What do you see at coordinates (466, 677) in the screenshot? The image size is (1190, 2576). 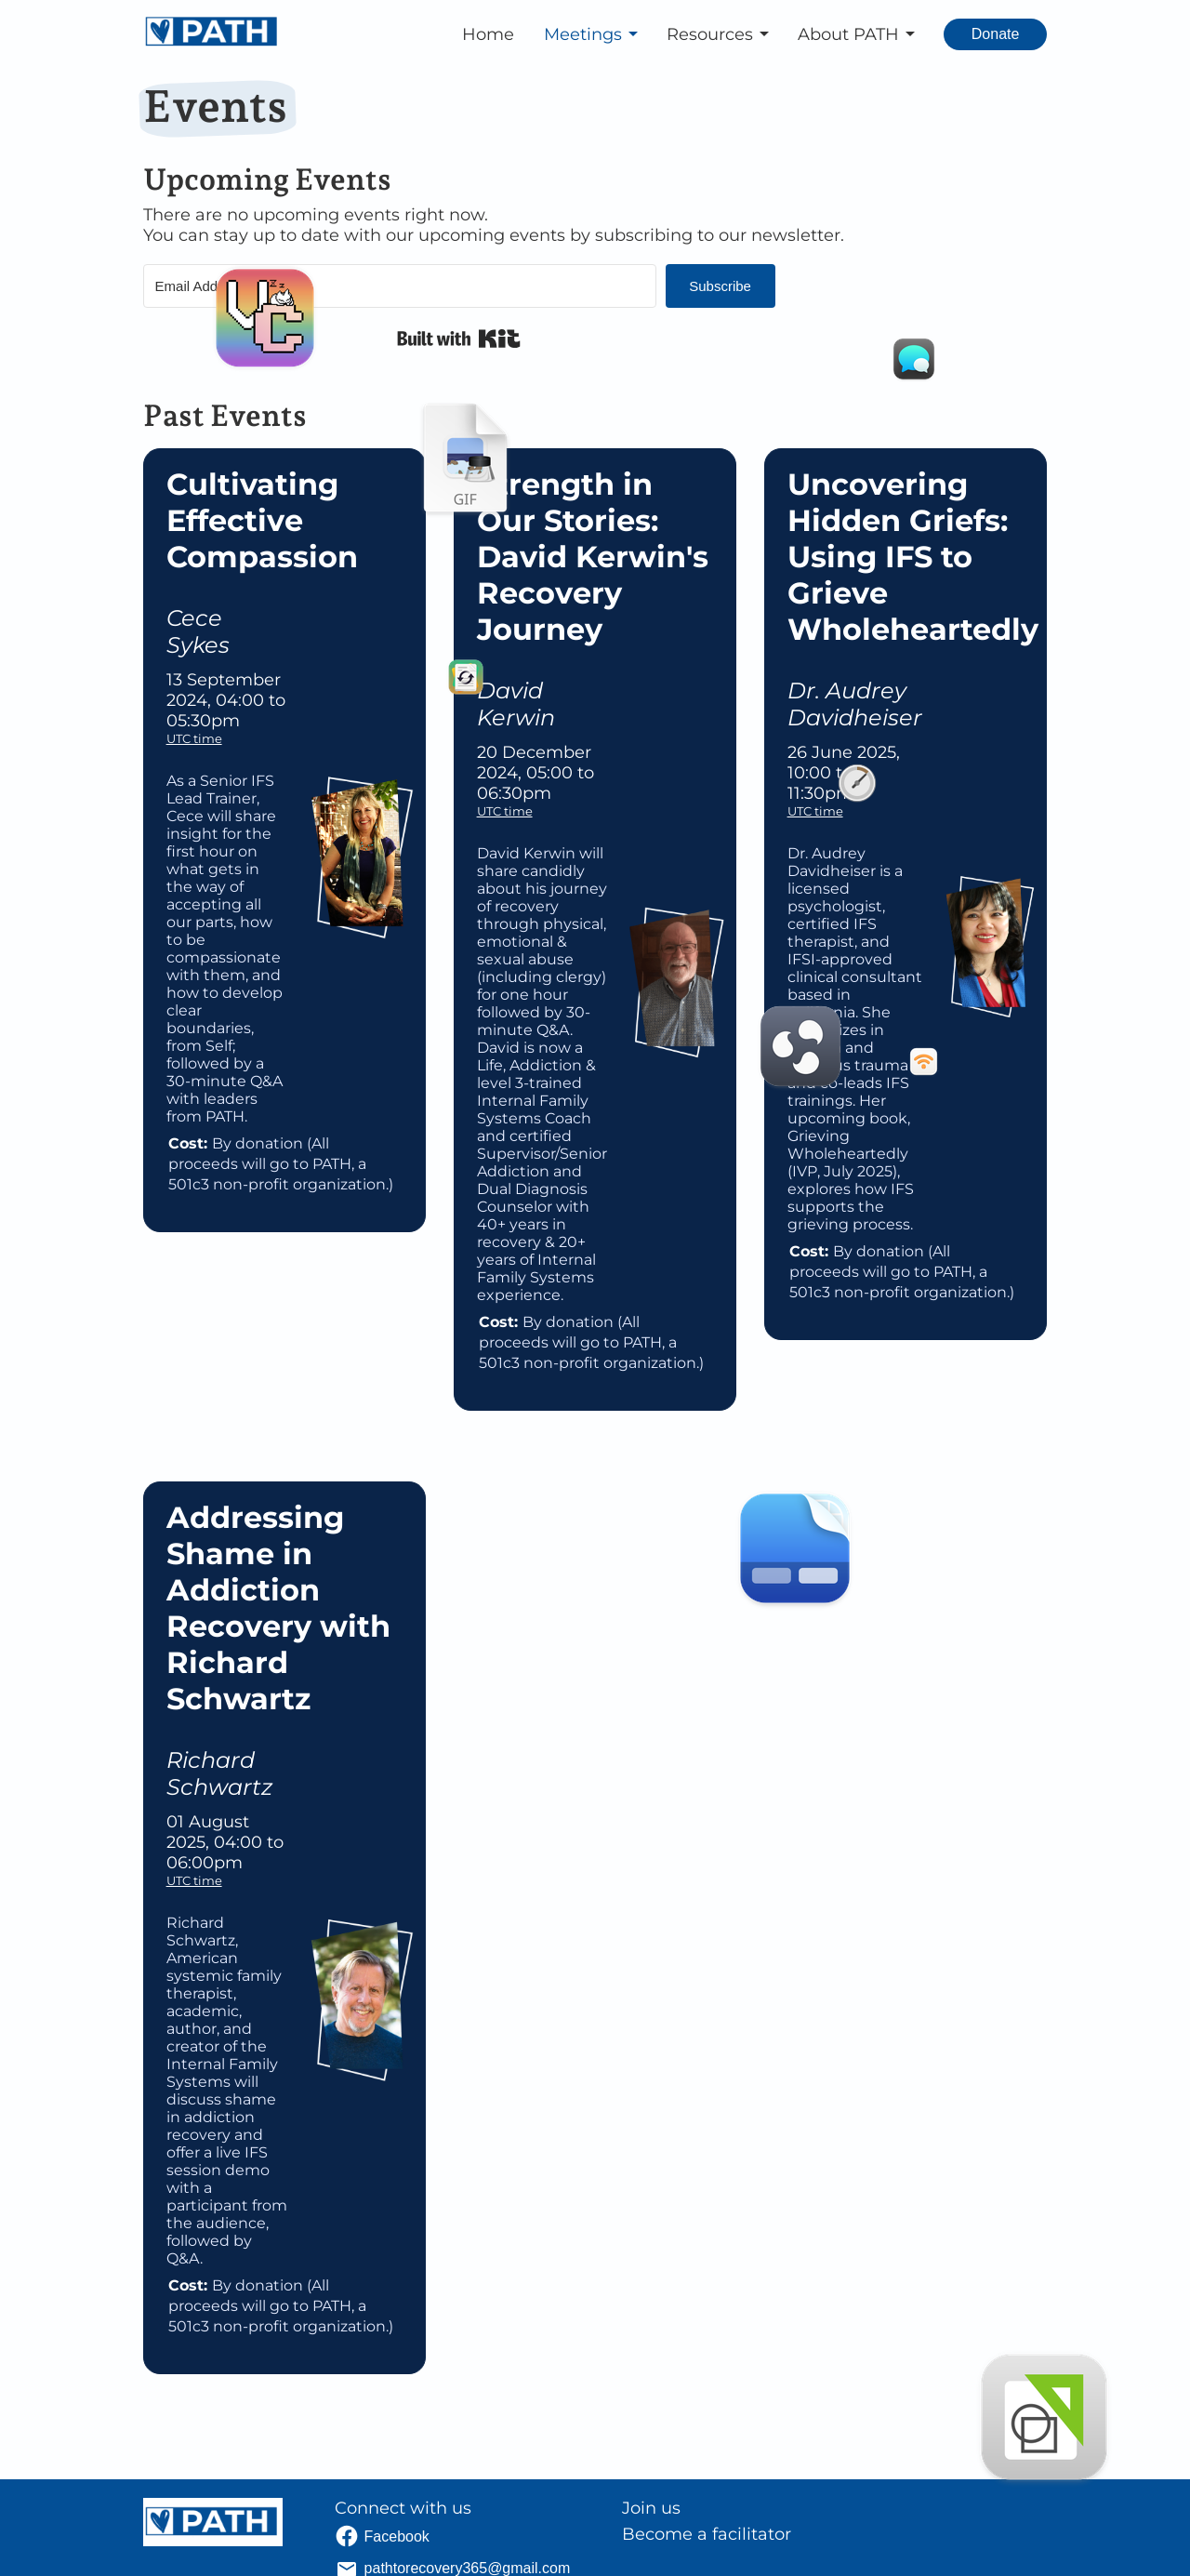 I see `open Morphosis file conversion app` at bounding box center [466, 677].